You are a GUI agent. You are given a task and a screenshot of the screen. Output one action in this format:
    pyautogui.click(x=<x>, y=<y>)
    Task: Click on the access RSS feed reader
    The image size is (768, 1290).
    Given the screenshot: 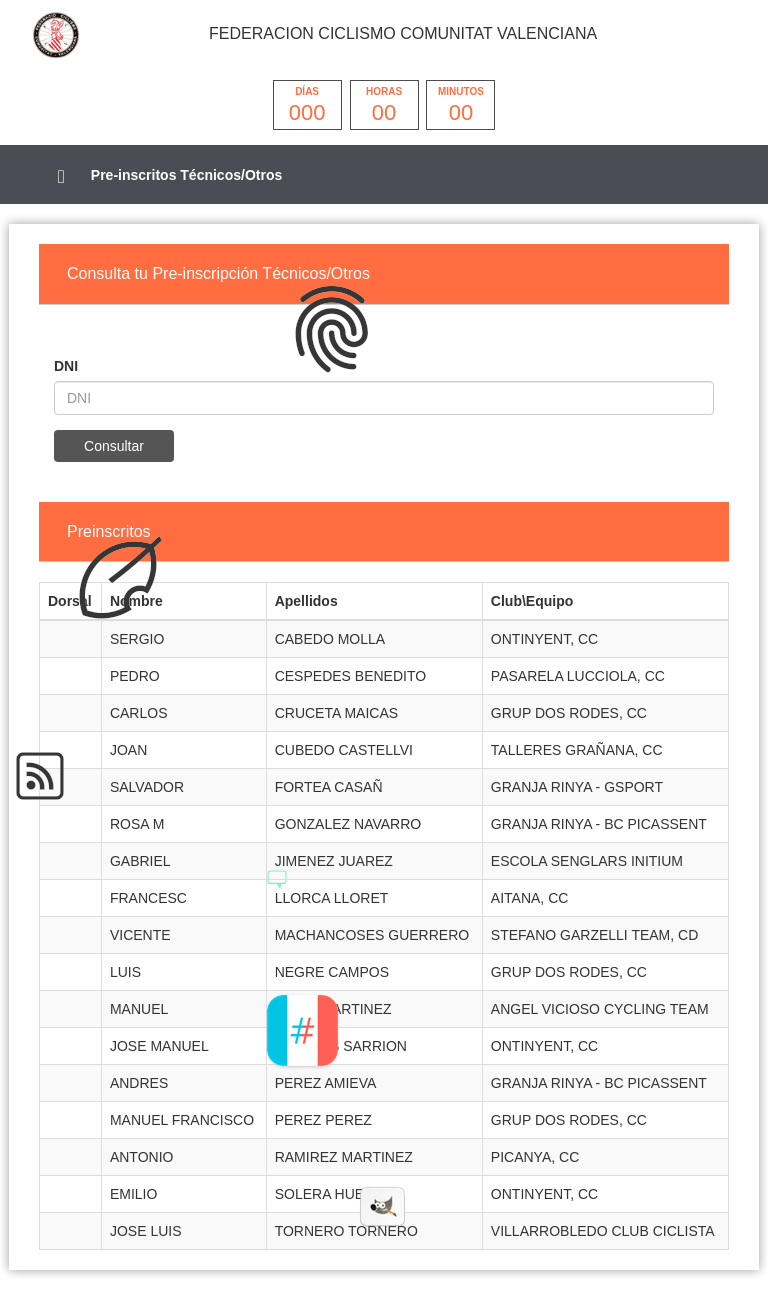 What is the action you would take?
    pyautogui.click(x=40, y=776)
    